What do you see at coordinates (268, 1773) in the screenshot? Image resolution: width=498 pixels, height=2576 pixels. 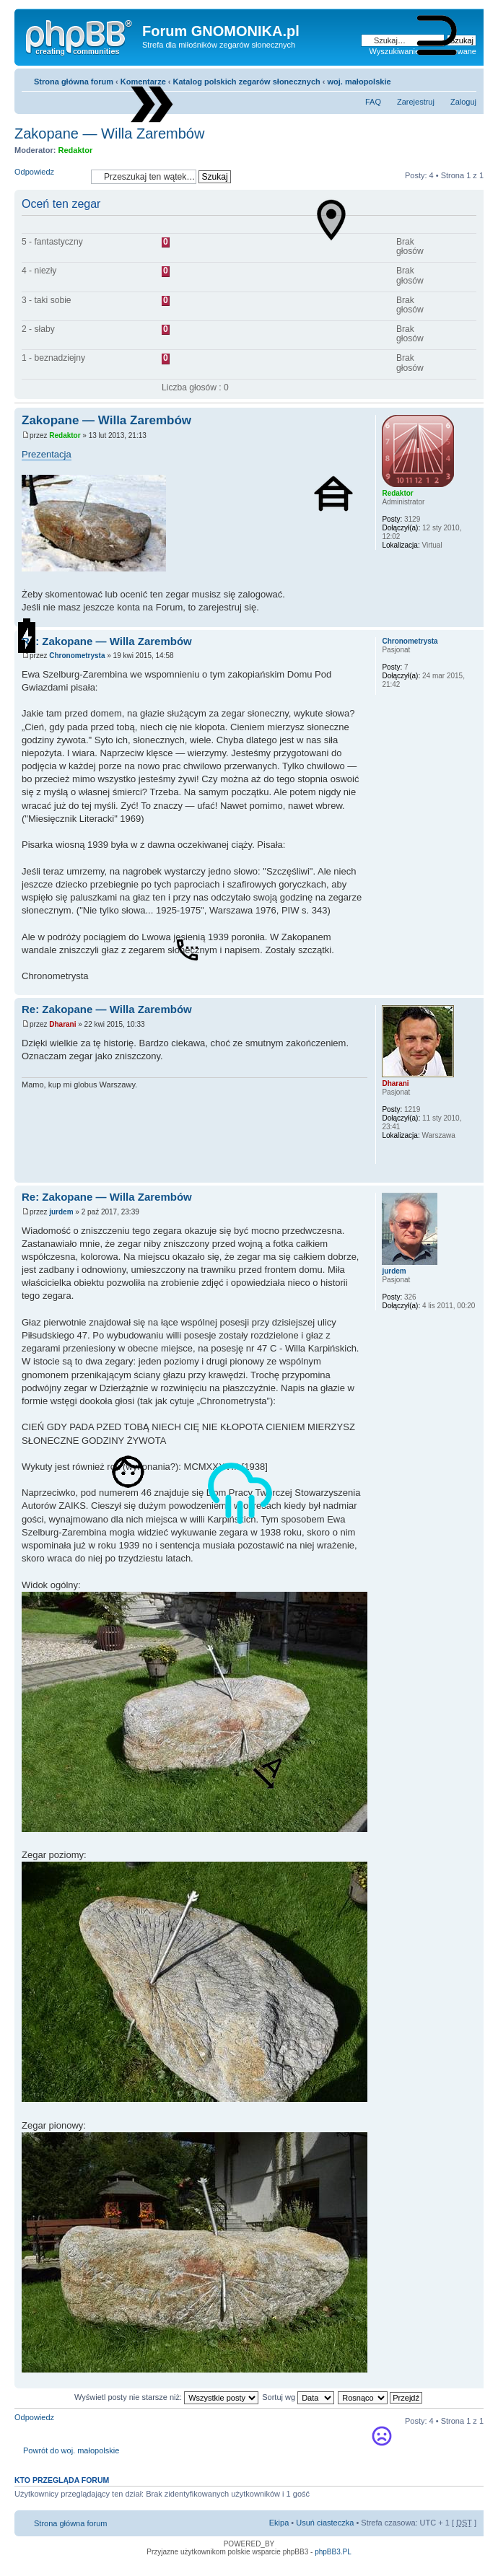 I see `rotate text at a downward angle` at bounding box center [268, 1773].